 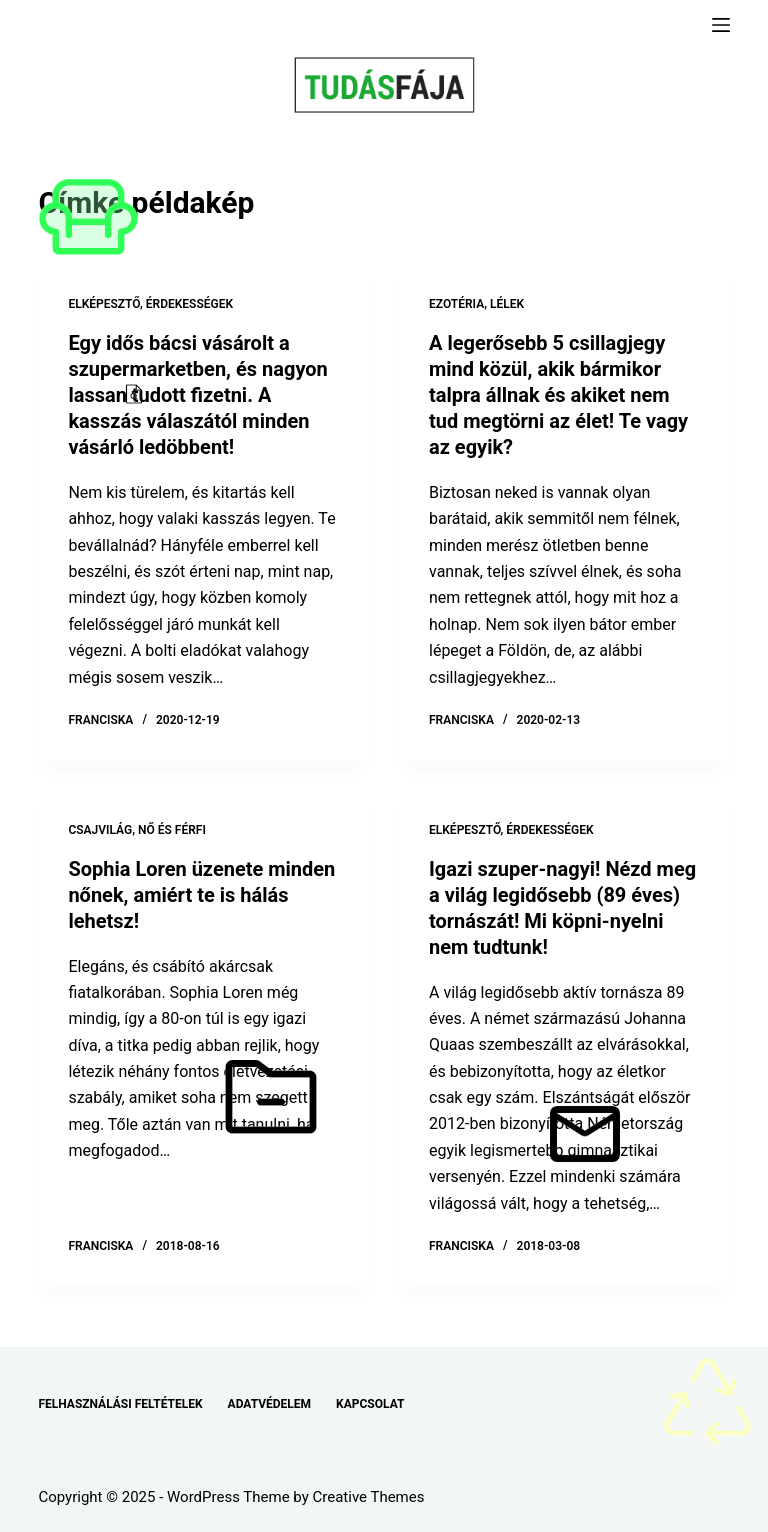 I want to click on open your email inbox, so click(x=585, y=1134).